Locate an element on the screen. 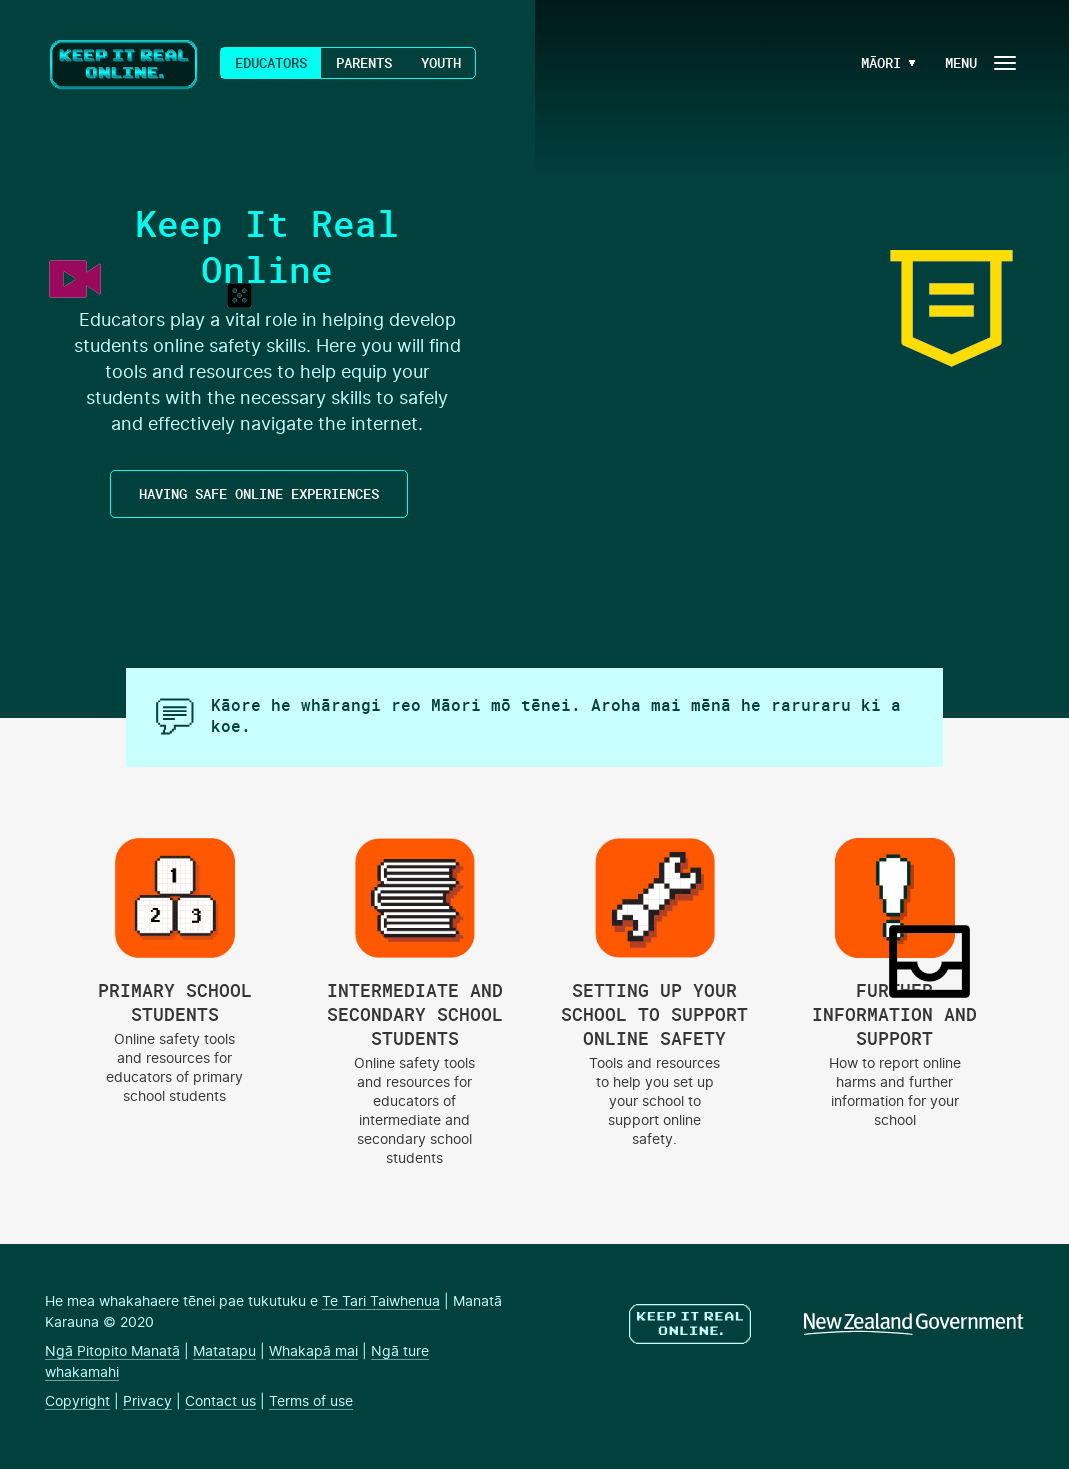  view honors or awards badge is located at coordinates (951, 305).